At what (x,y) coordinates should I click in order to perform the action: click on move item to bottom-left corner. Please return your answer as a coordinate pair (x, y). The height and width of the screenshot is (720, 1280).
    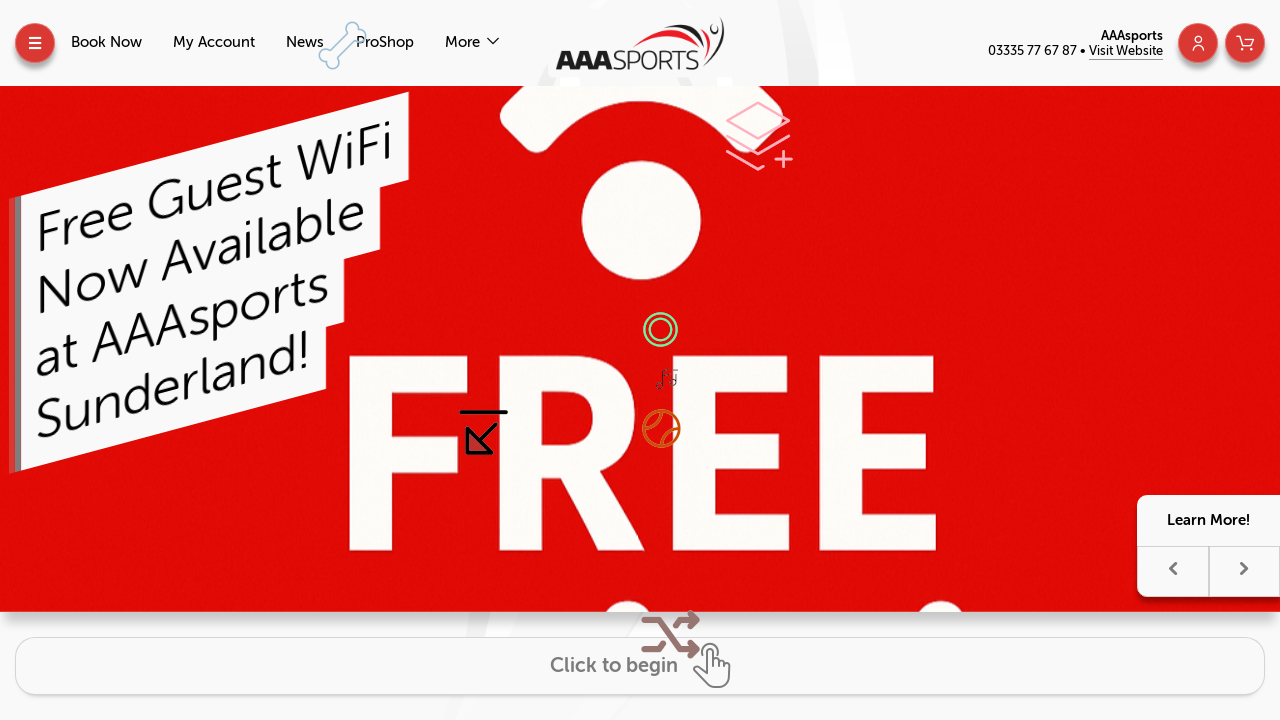
    Looking at the image, I should click on (481, 432).